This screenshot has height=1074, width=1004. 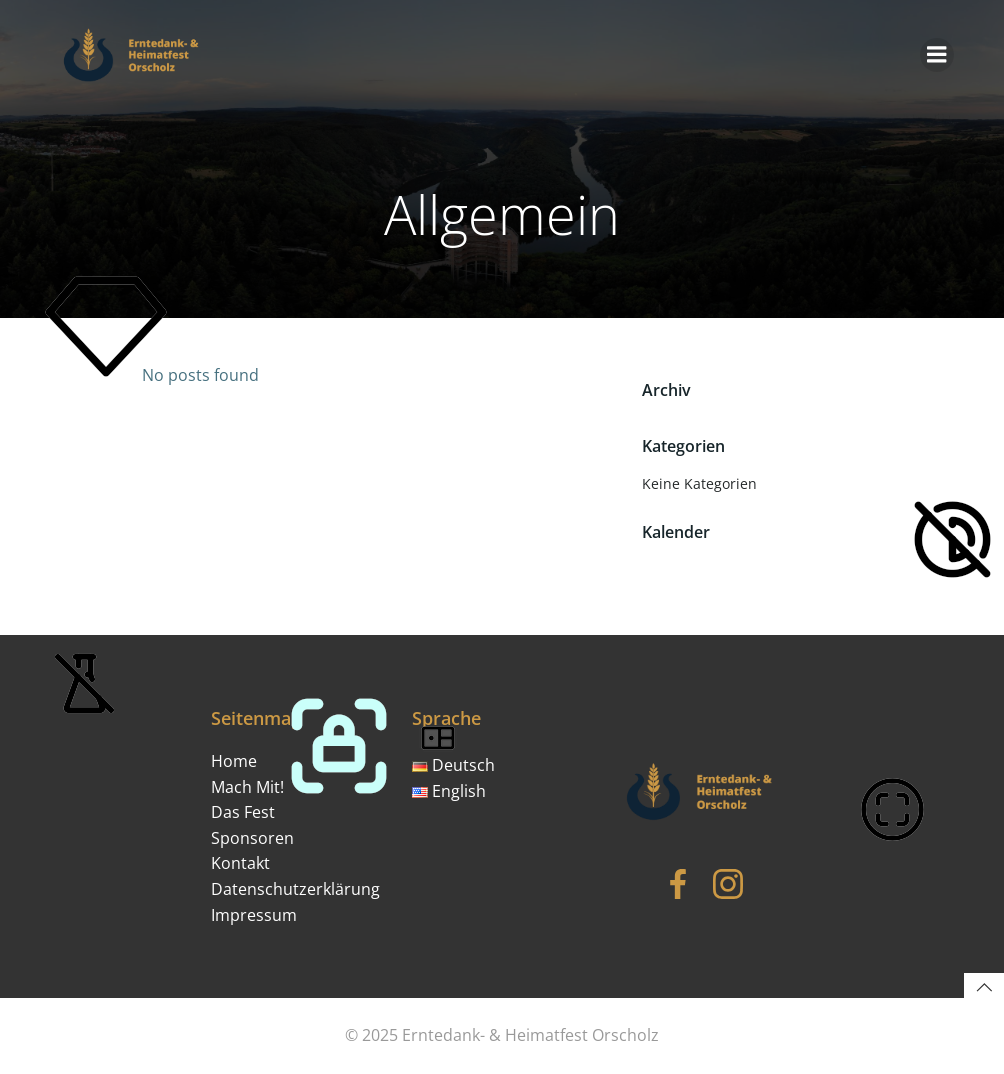 What do you see at coordinates (892, 809) in the screenshot?
I see `tap to scan a QR code or barcode` at bounding box center [892, 809].